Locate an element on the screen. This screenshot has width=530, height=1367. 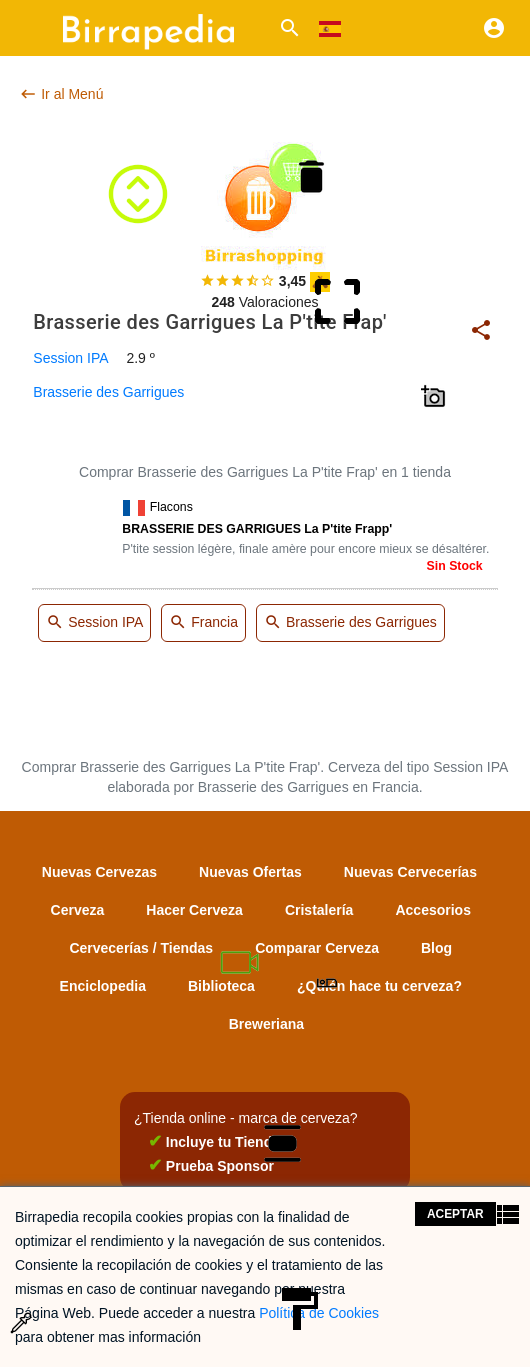
expand or collapse a section is located at coordinates (138, 194).